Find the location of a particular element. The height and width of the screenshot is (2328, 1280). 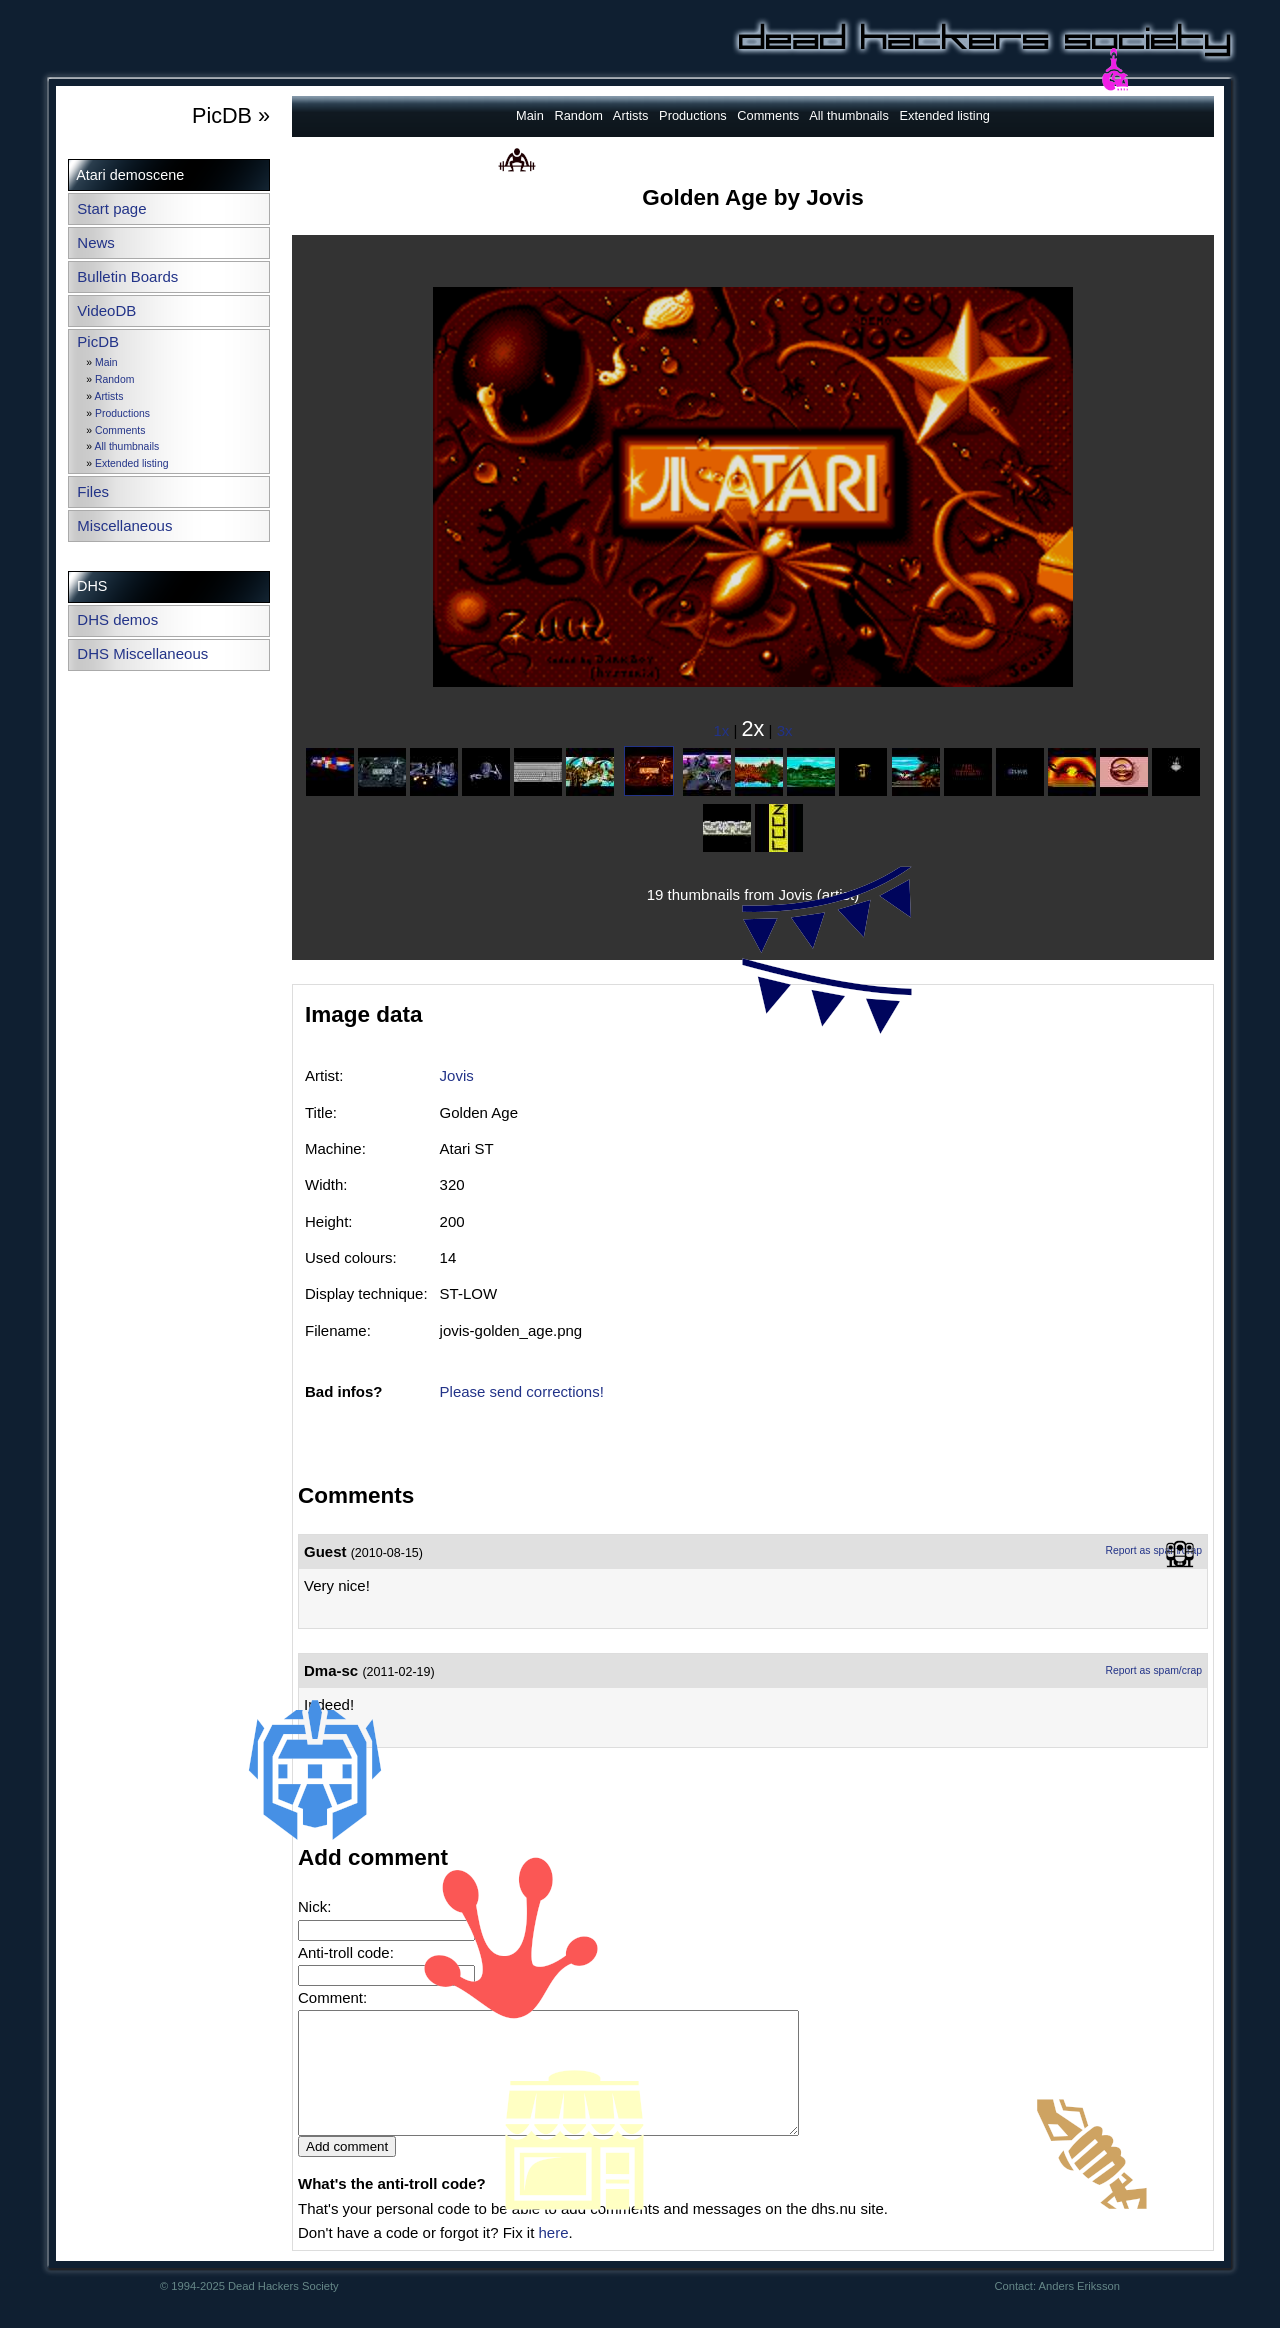

indicates a celebration or event is located at coordinates (827, 950).